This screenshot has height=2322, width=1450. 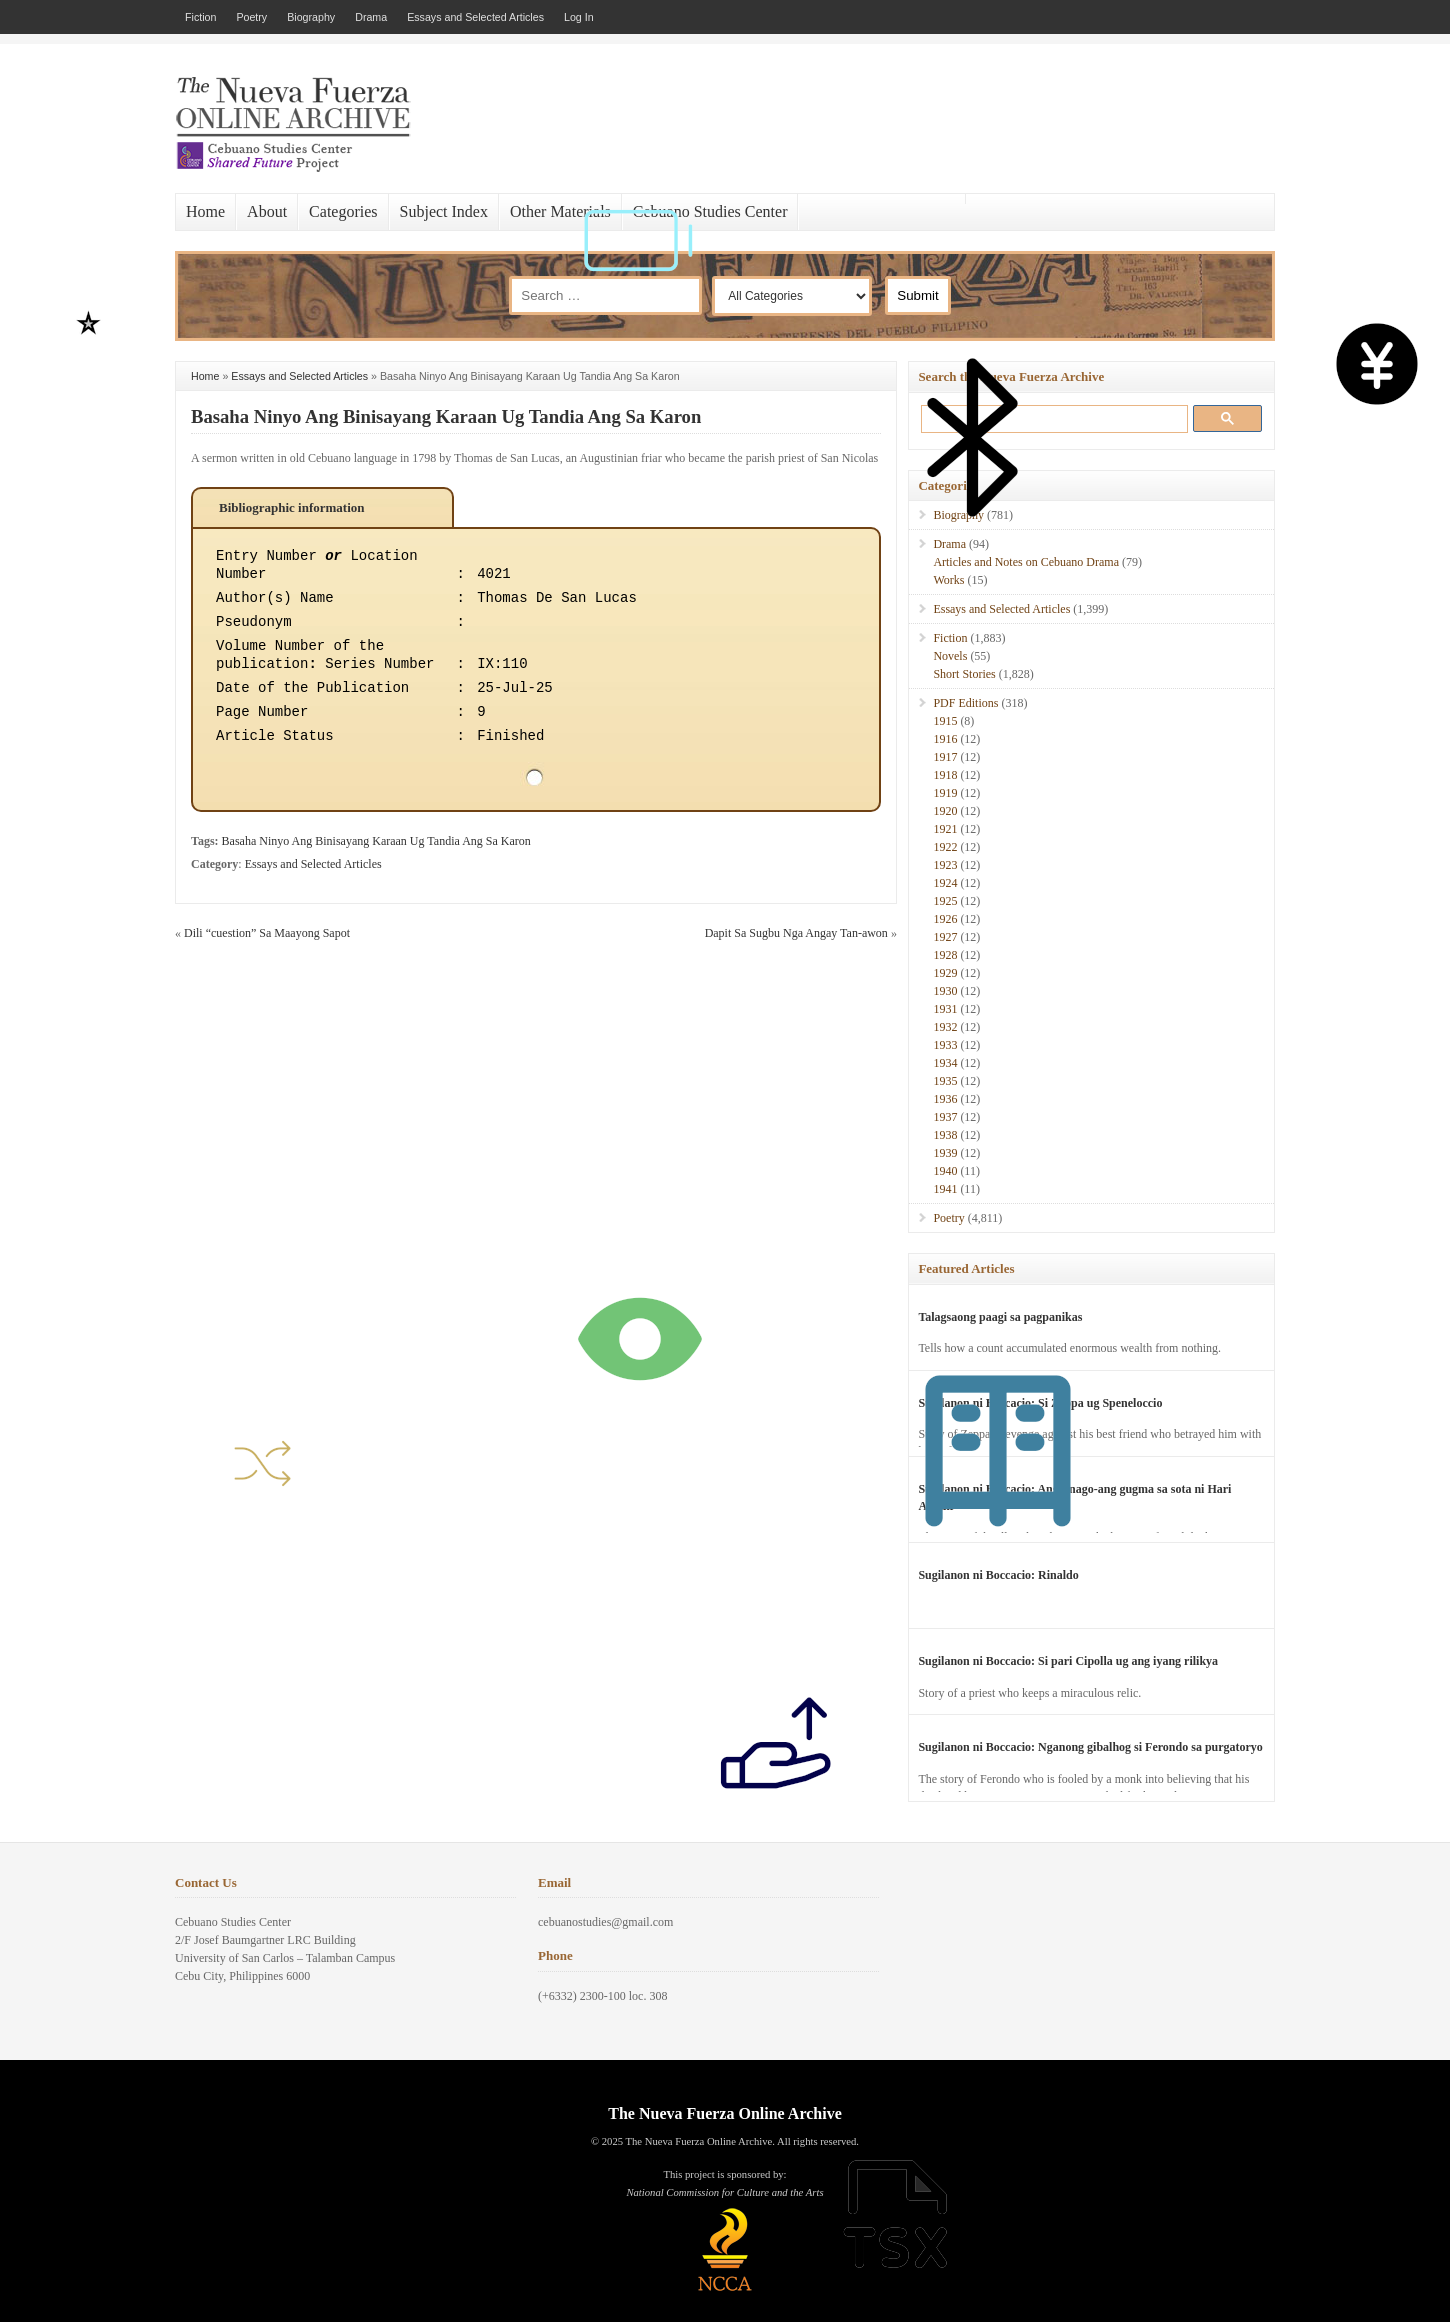 What do you see at coordinates (972, 437) in the screenshot?
I see `toggle bluetooth connectivity on or off` at bounding box center [972, 437].